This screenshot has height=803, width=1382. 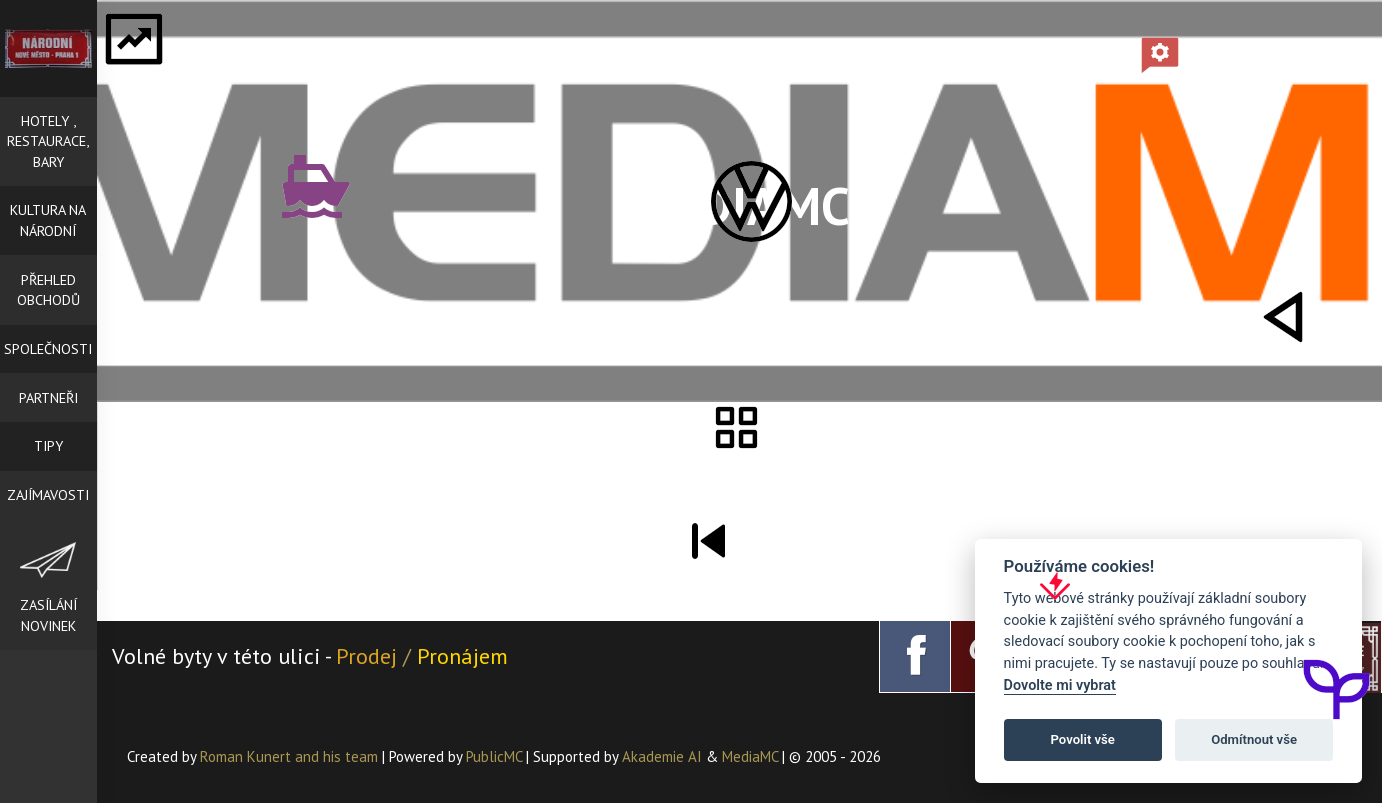 What do you see at coordinates (736, 427) in the screenshot?
I see `access app grid or menu` at bounding box center [736, 427].